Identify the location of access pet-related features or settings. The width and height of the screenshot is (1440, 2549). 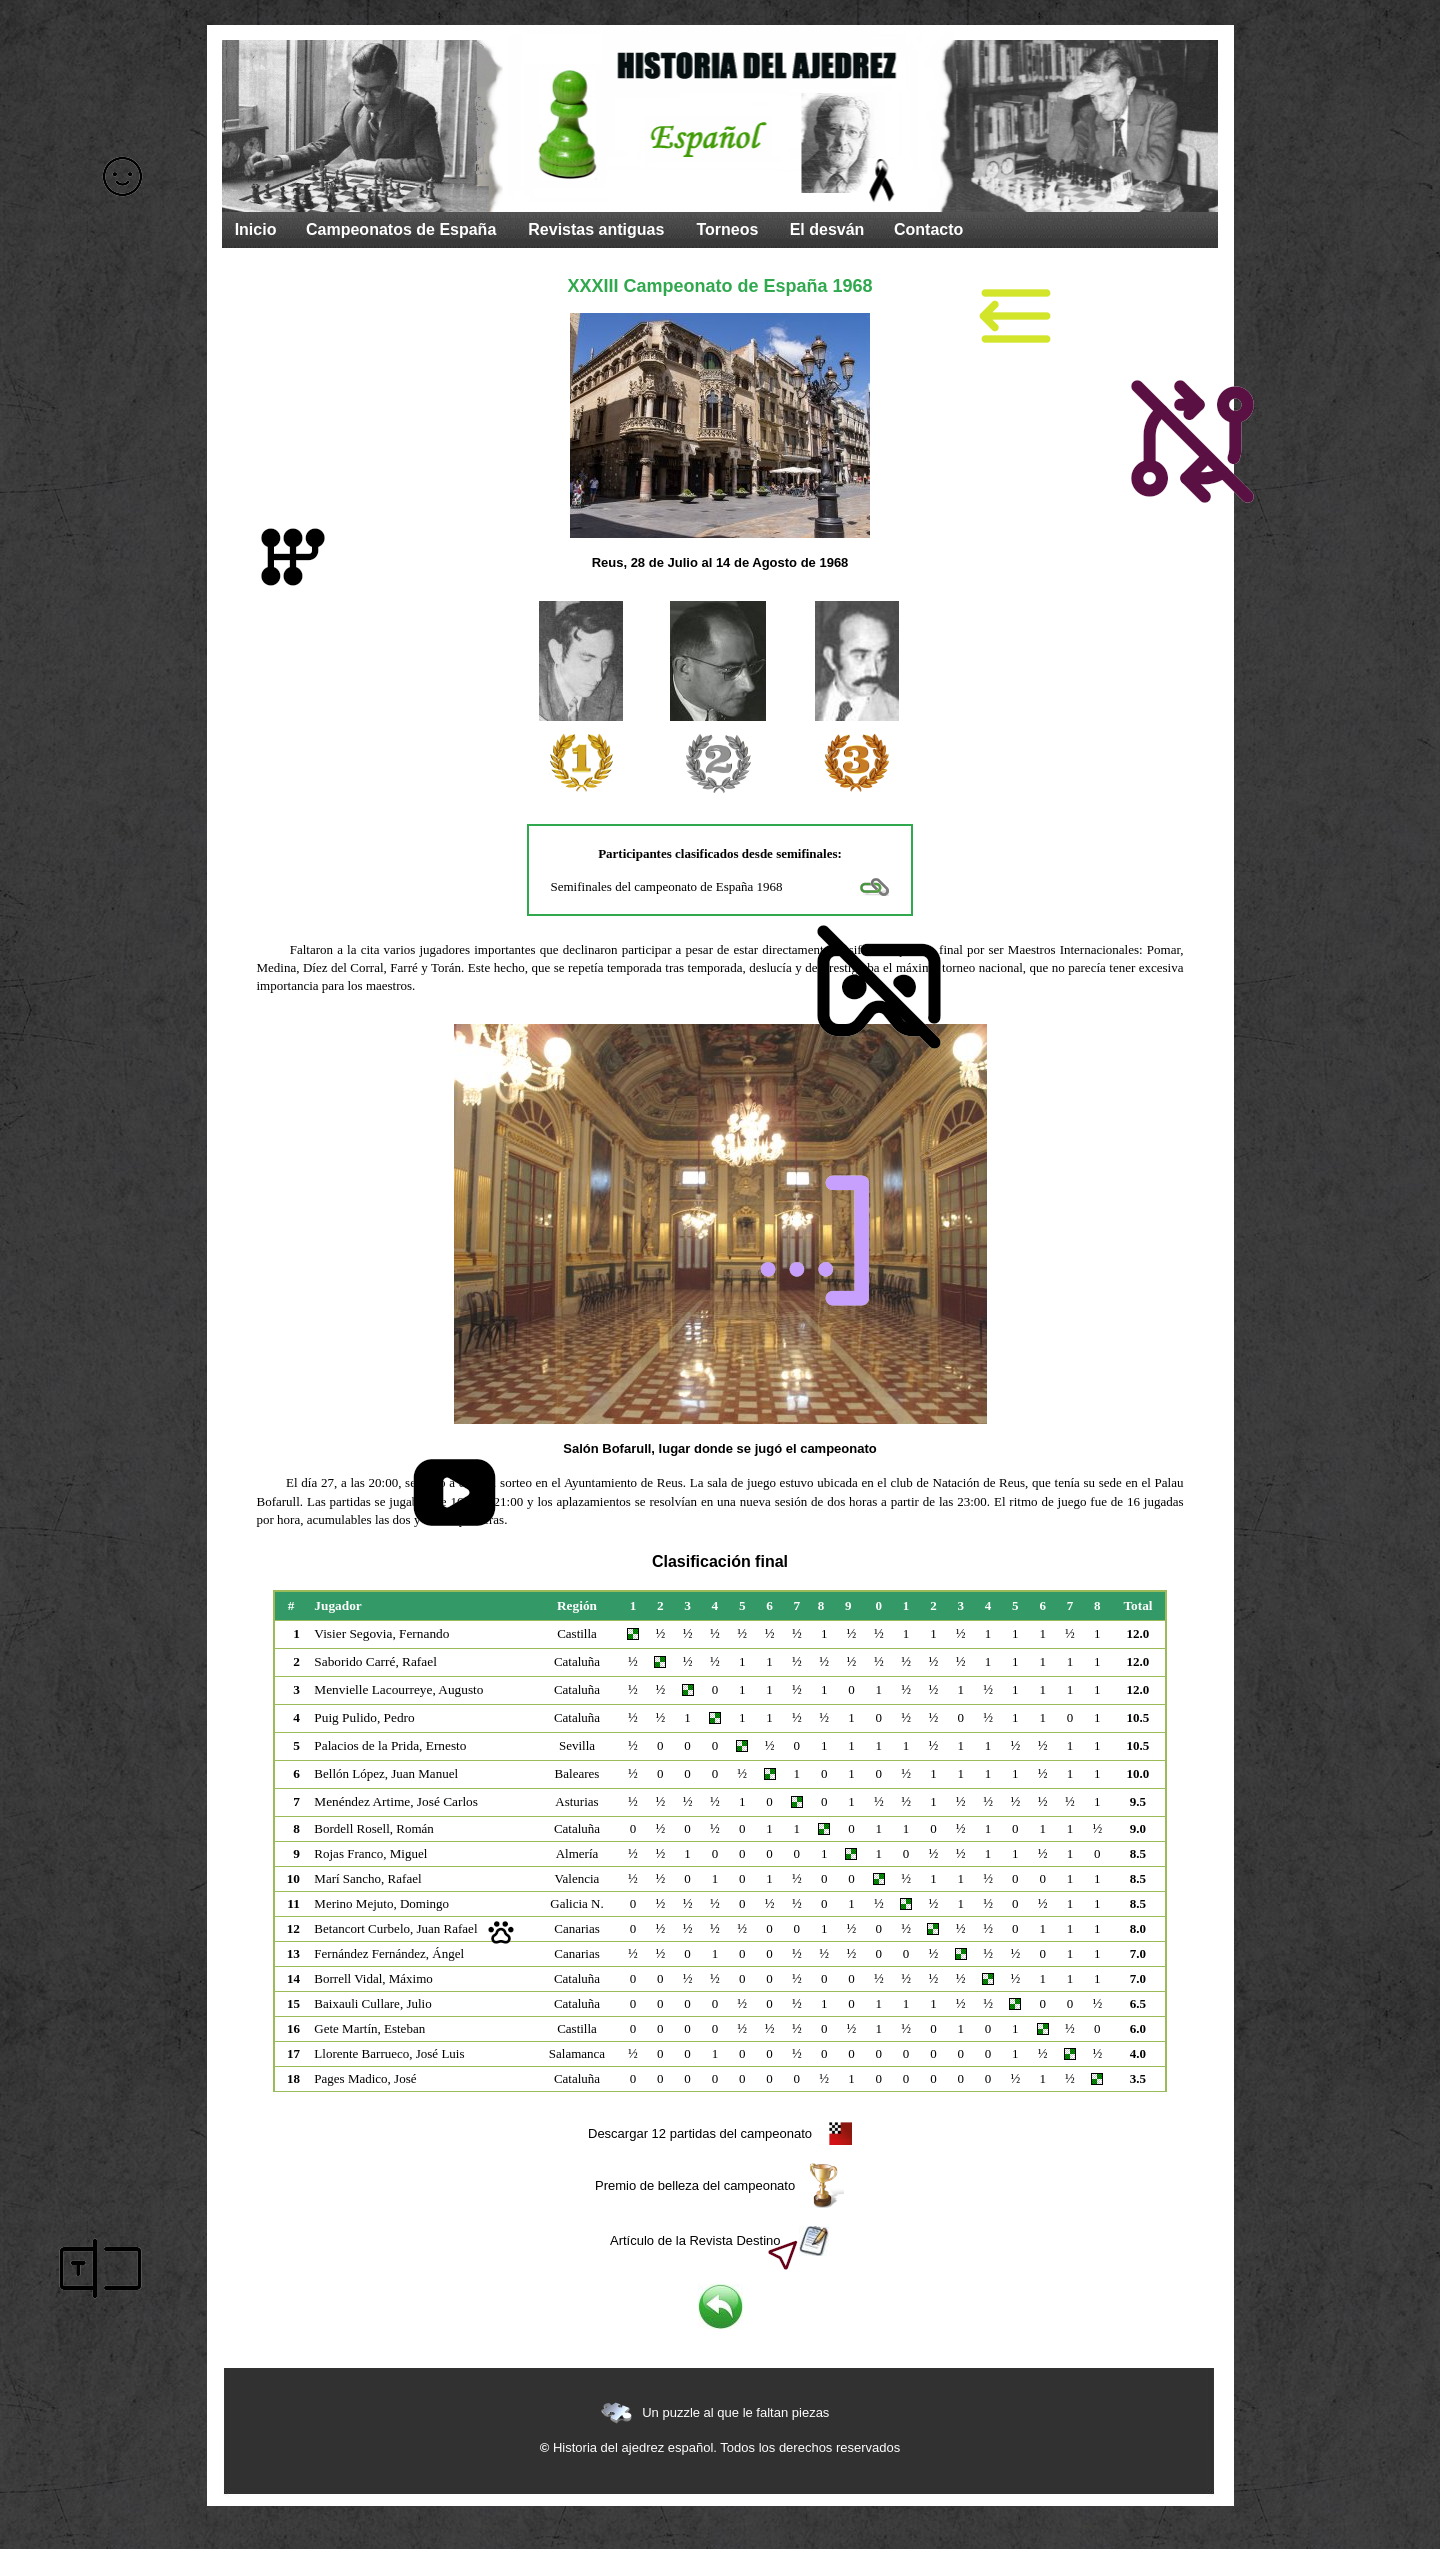
(501, 1932).